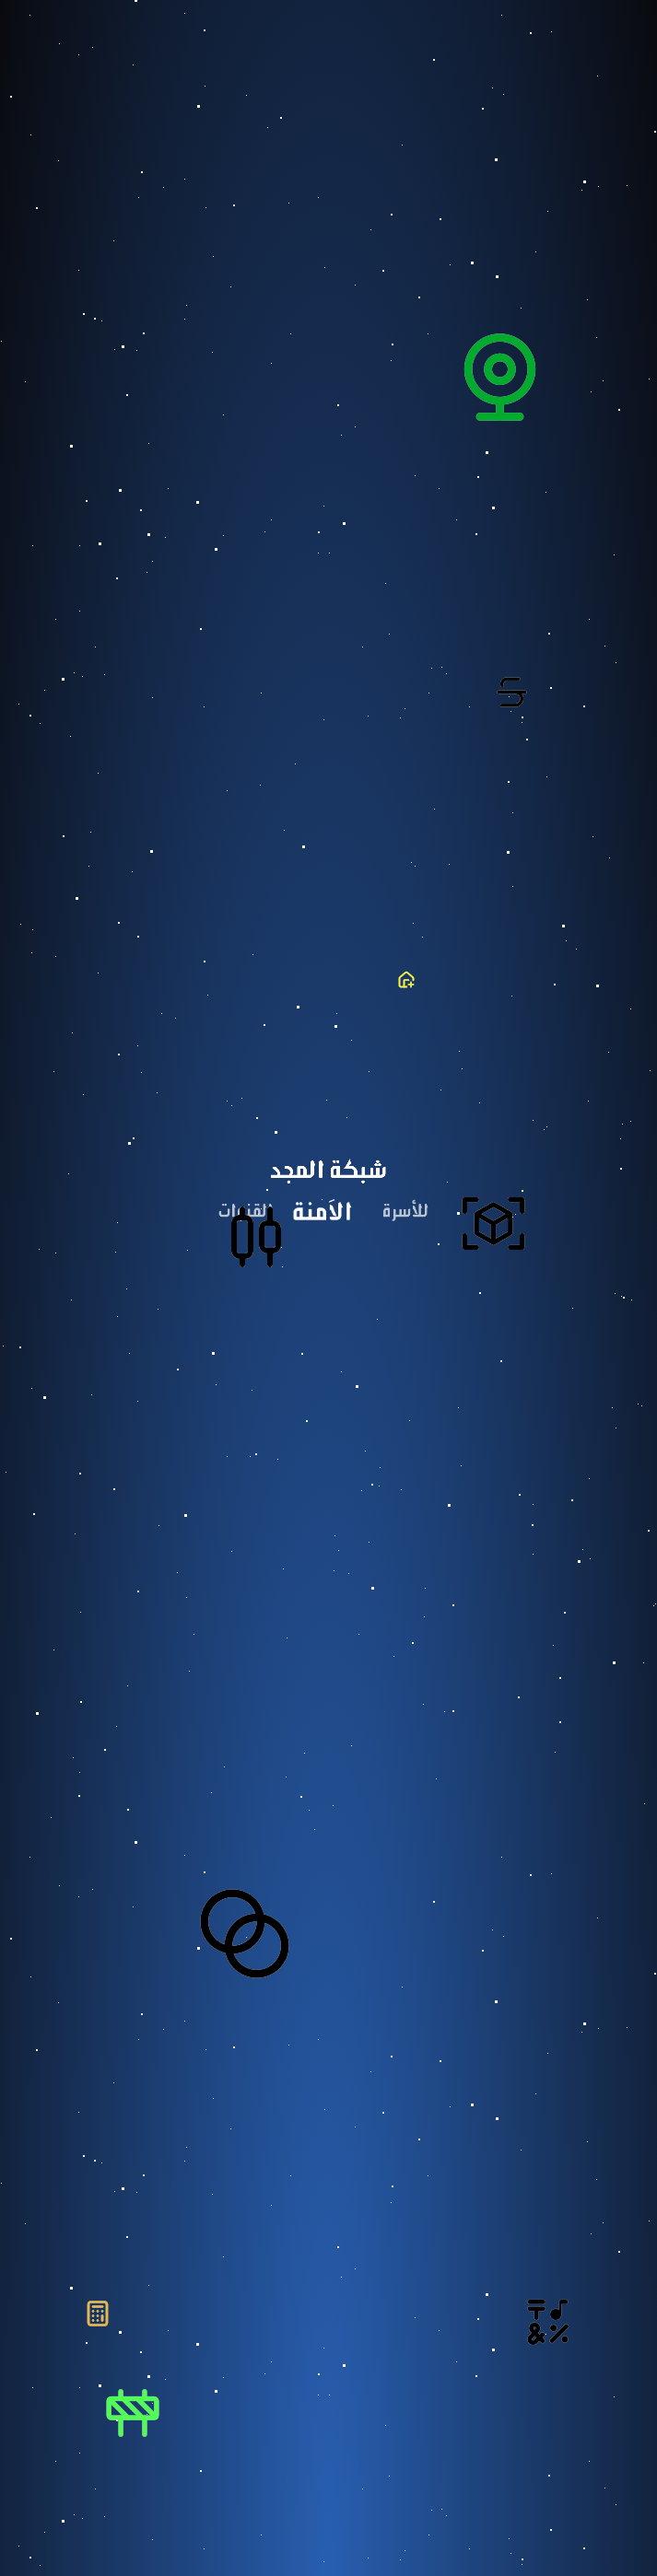 The width and height of the screenshot is (657, 2576). What do you see at coordinates (256, 1237) in the screenshot?
I see `distribute objects evenly with equal horizontal spacing` at bounding box center [256, 1237].